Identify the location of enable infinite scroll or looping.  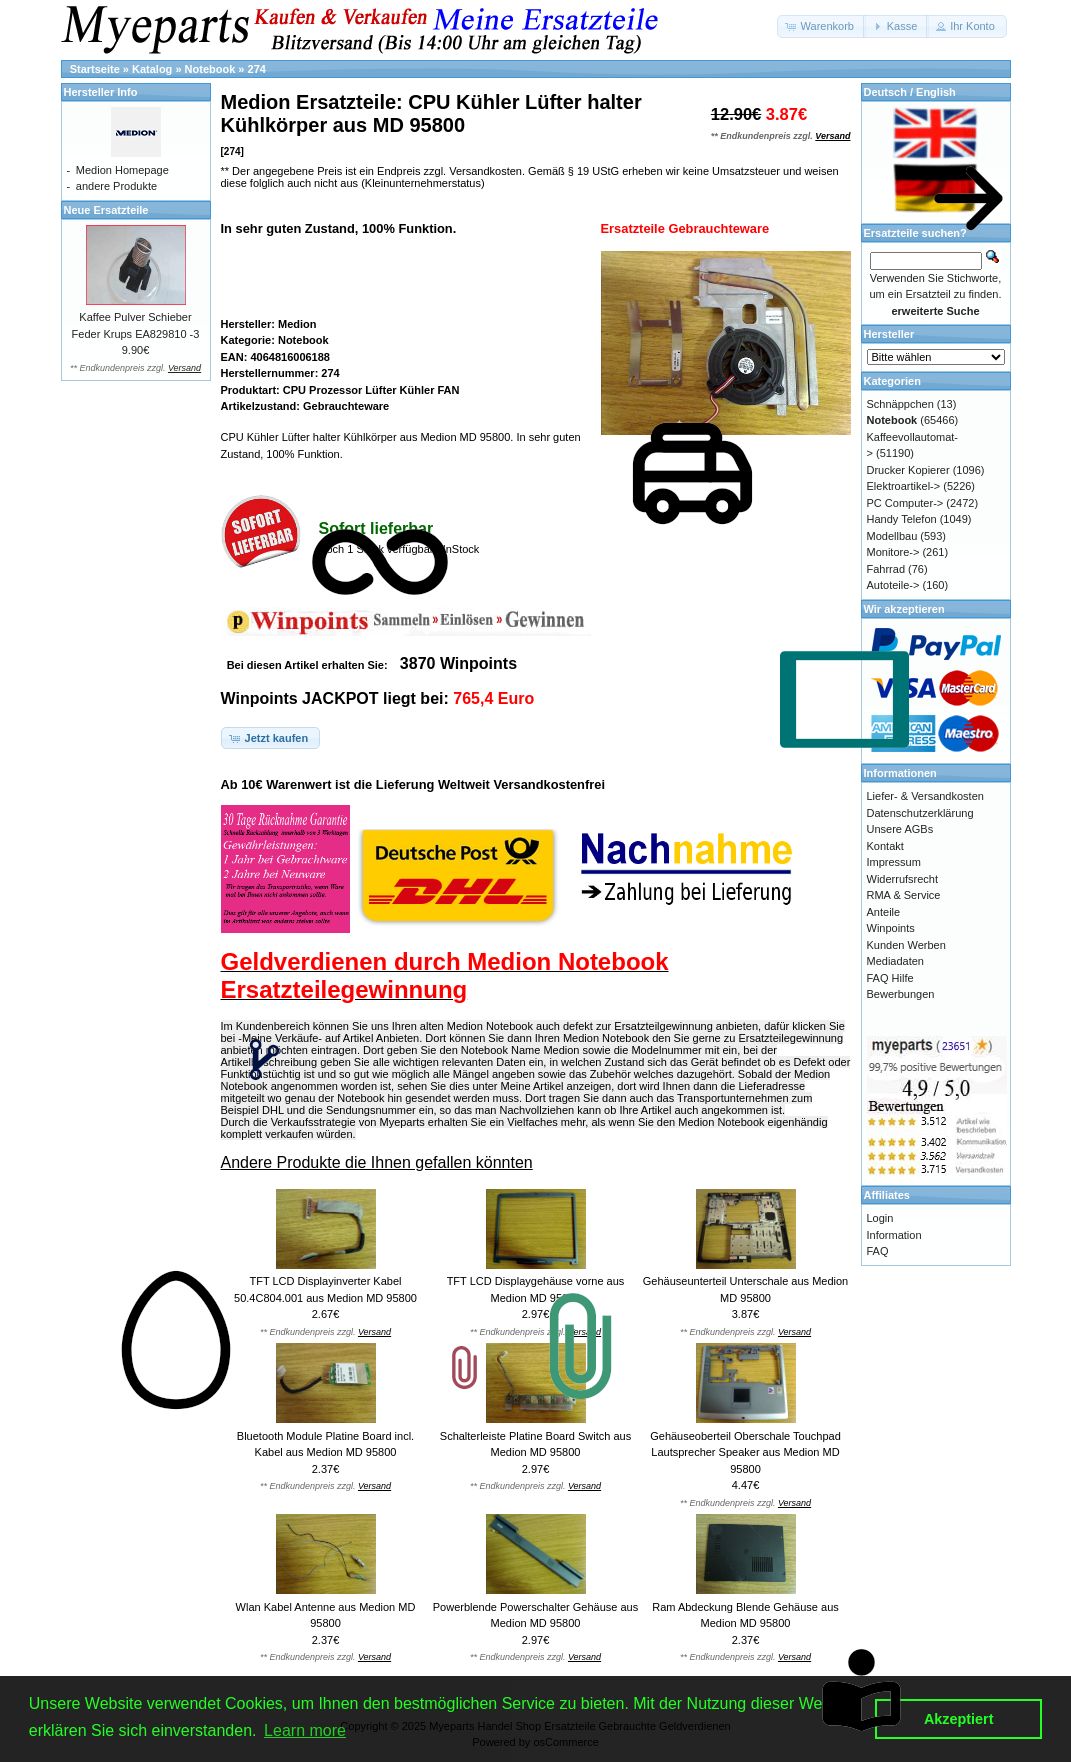
(380, 562).